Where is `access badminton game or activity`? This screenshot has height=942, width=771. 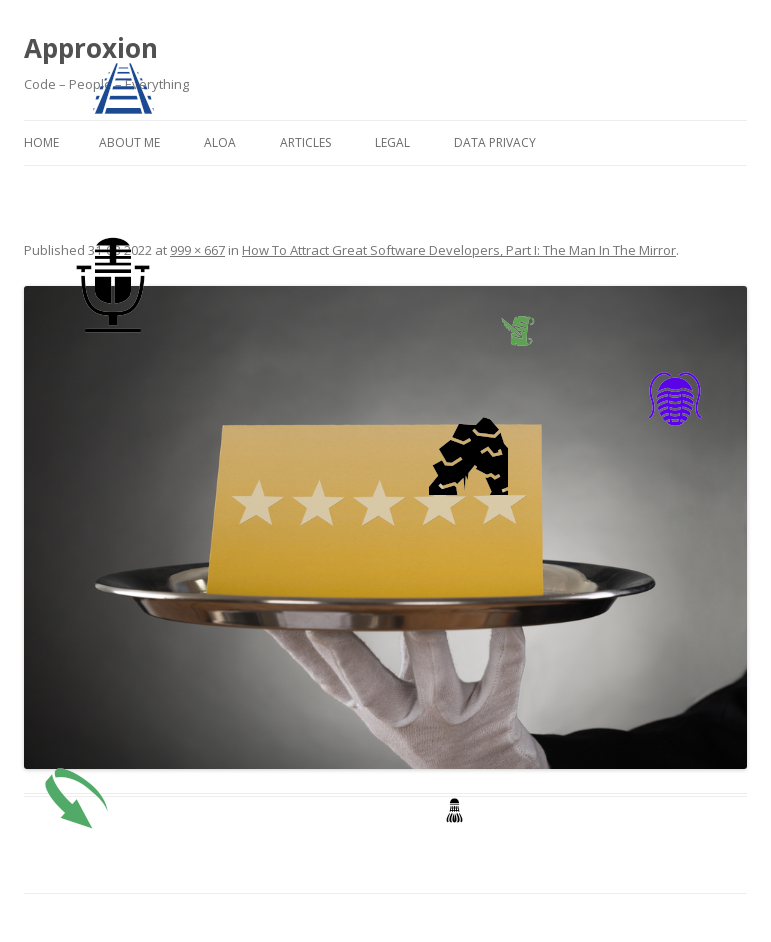 access badminton game or activity is located at coordinates (454, 810).